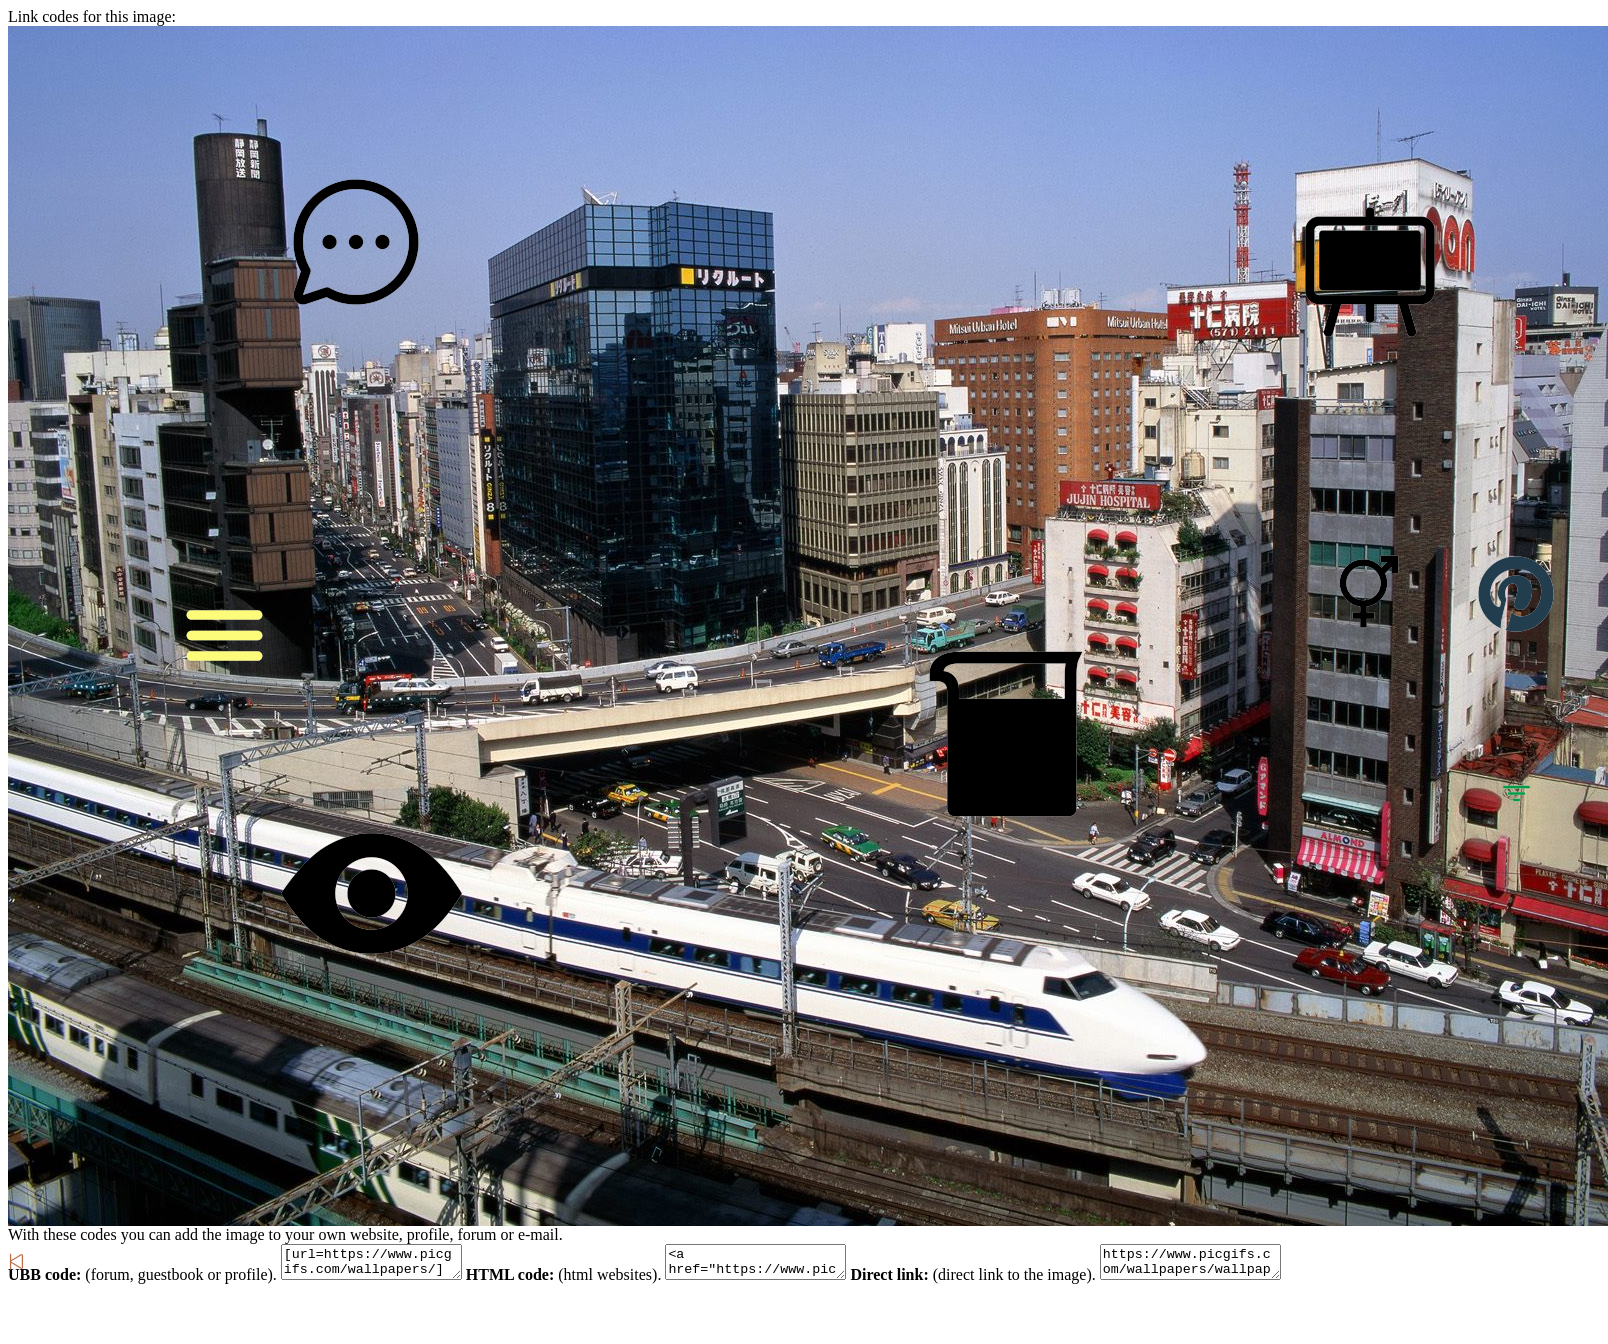  Describe the element at coordinates (1516, 594) in the screenshot. I see `open Pinterest app` at that location.